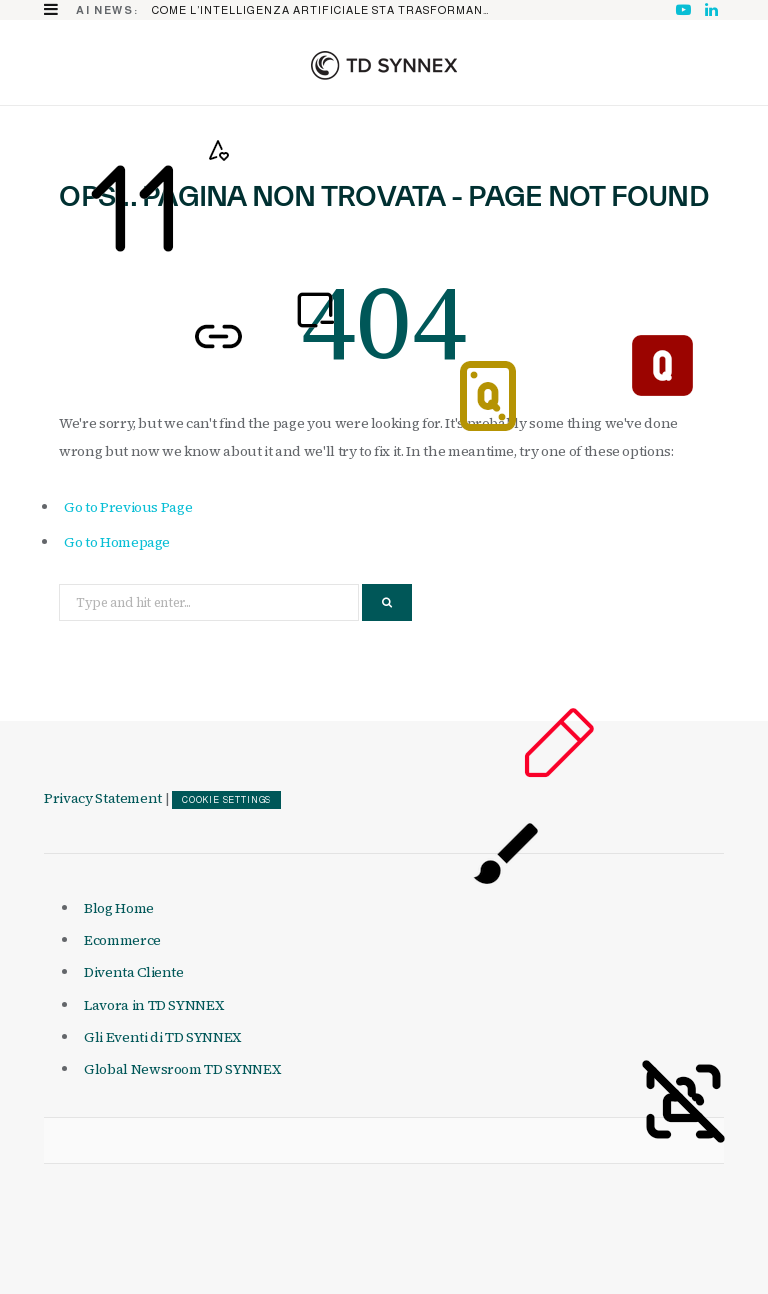  Describe the element at coordinates (218, 150) in the screenshot. I see `navigate to a favorite or saved location` at that location.